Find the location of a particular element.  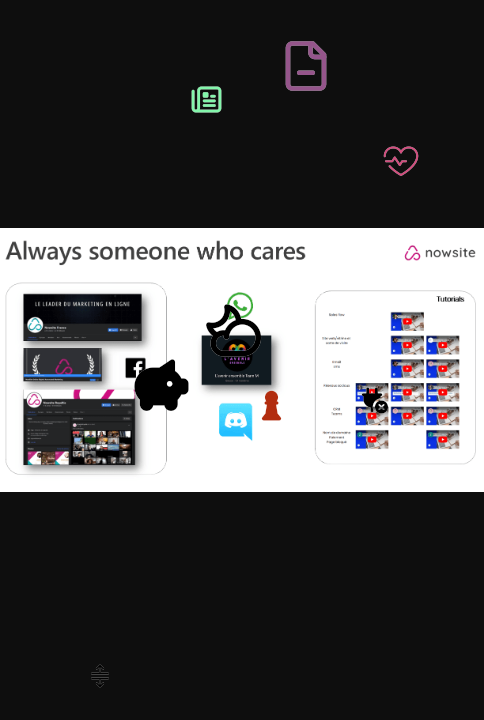

access savings or piggy bank feature is located at coordinates (161, 386).